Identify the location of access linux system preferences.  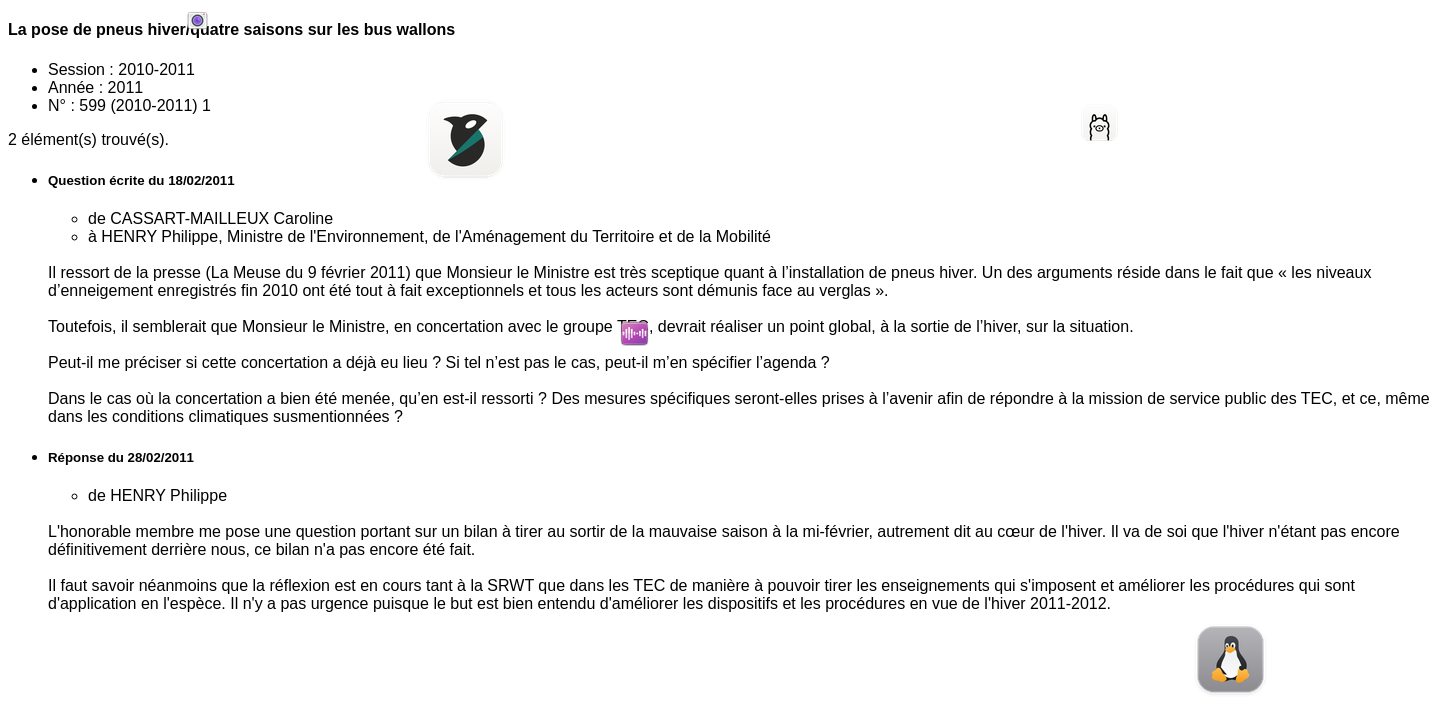
(1230, 660).